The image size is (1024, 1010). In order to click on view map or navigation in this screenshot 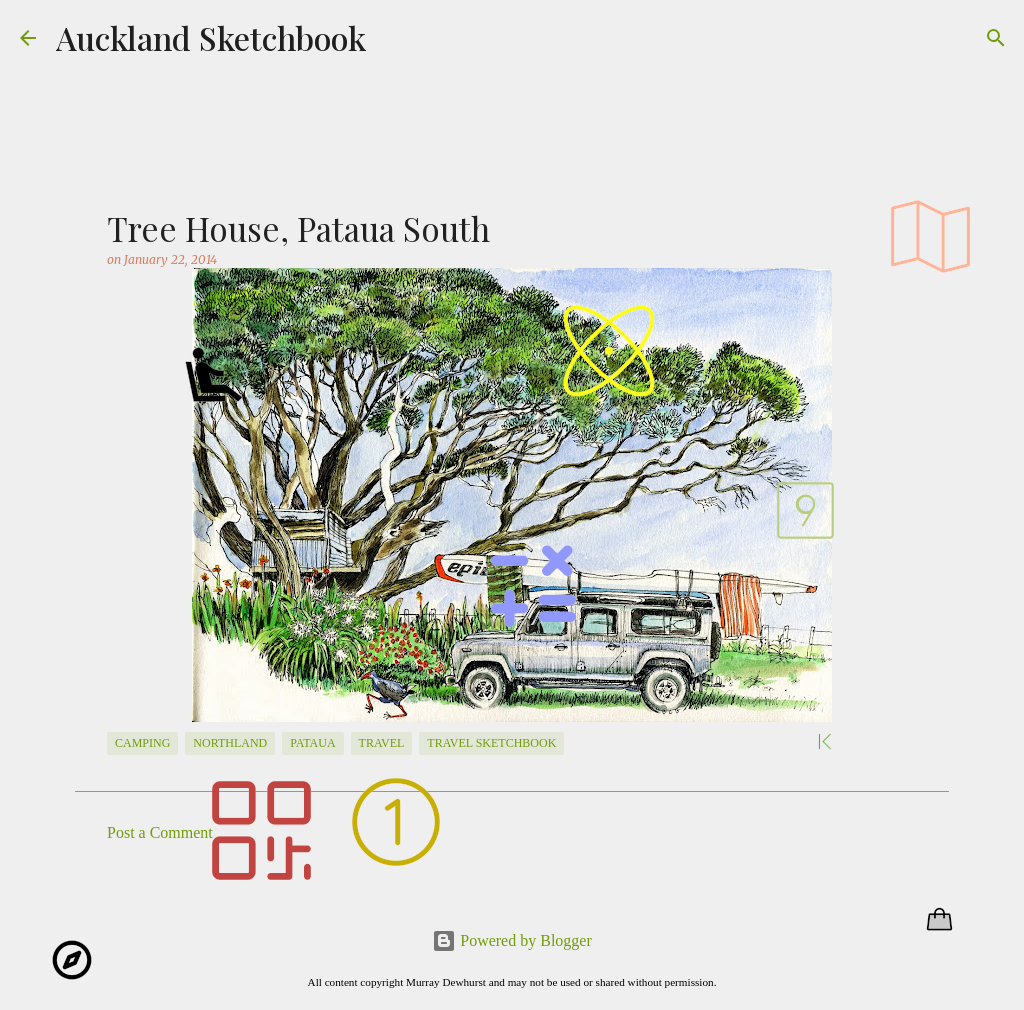, I will do `click(930, 236)`.